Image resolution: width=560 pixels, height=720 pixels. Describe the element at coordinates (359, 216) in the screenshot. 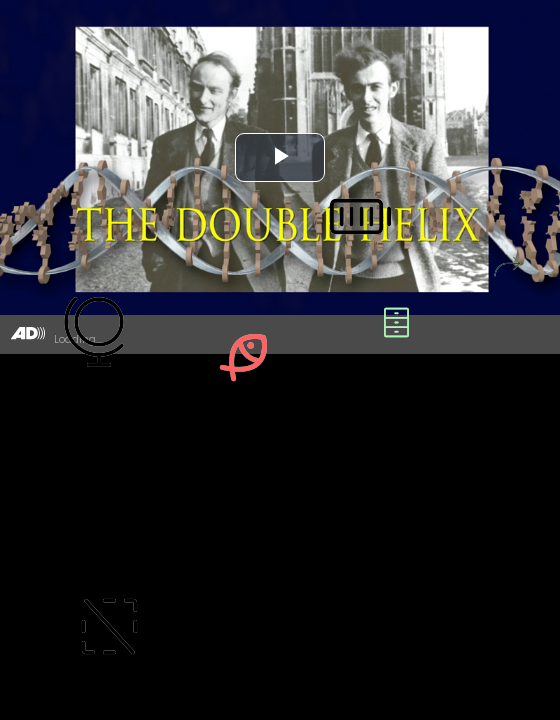

I see `indicates full battery charge` at that location.